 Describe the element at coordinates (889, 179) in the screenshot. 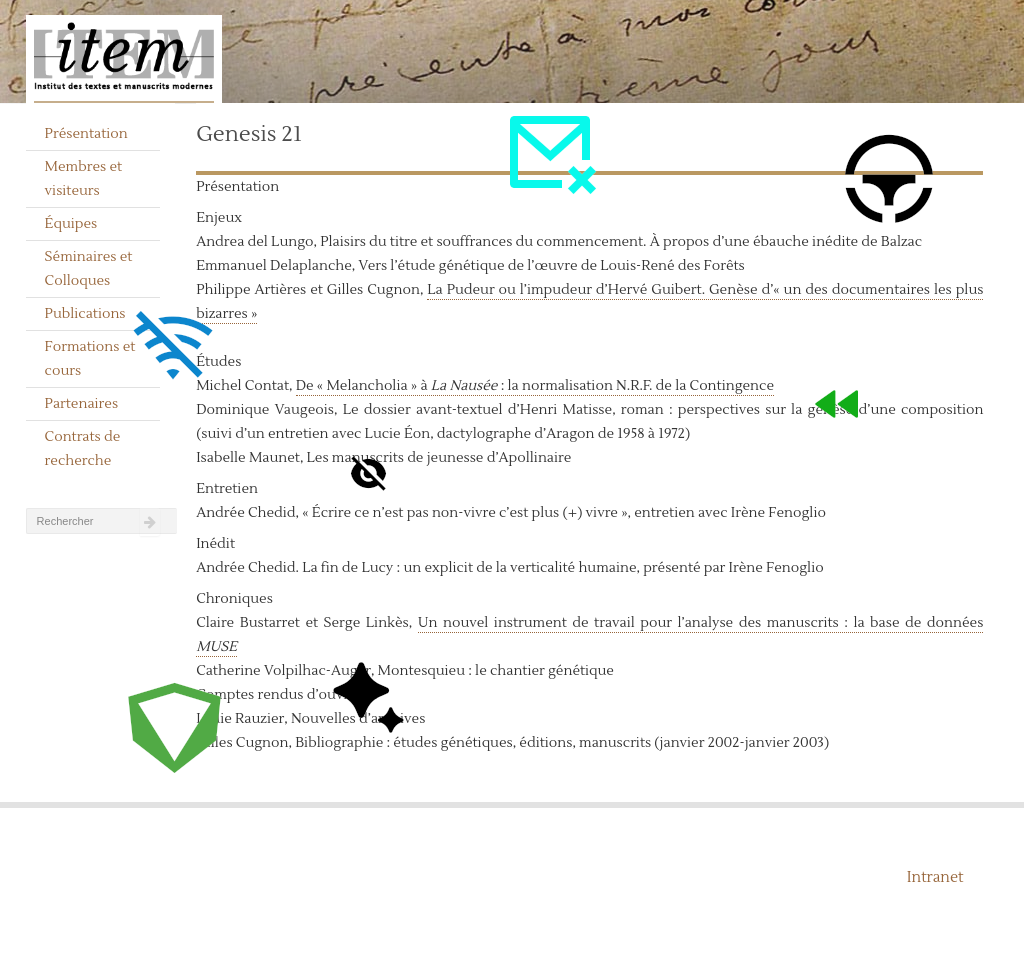

I see `access driving or navigation mode` at that location.